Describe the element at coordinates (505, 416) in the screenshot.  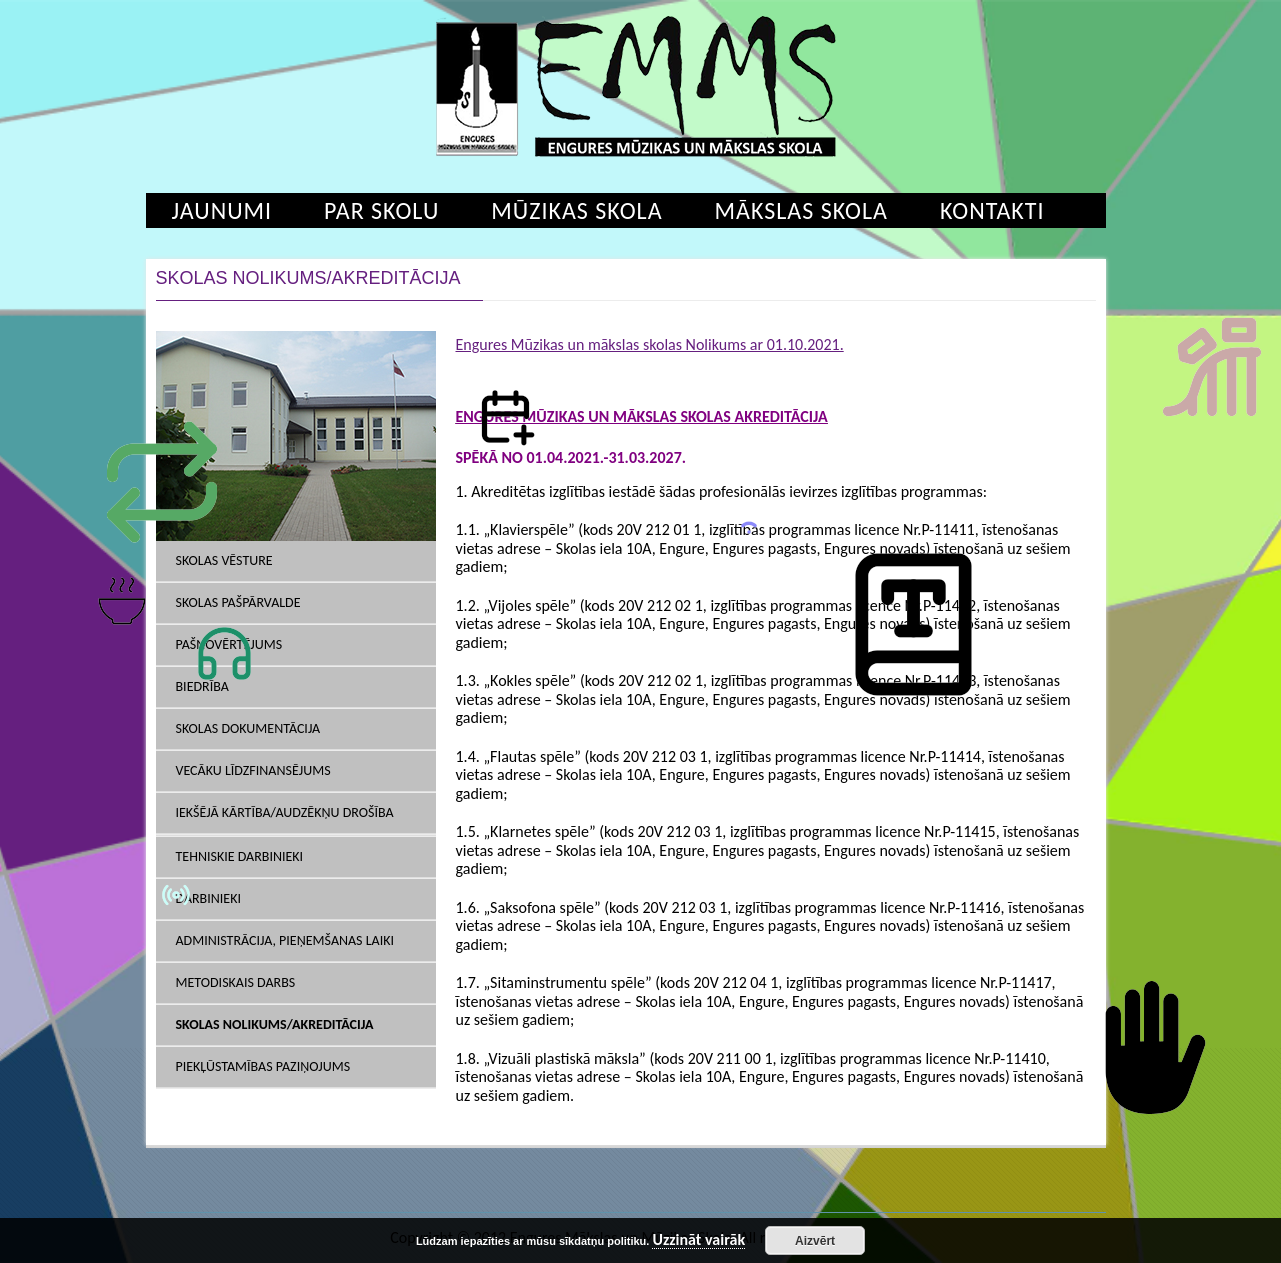
I see `add a new event to calendar` at that location.